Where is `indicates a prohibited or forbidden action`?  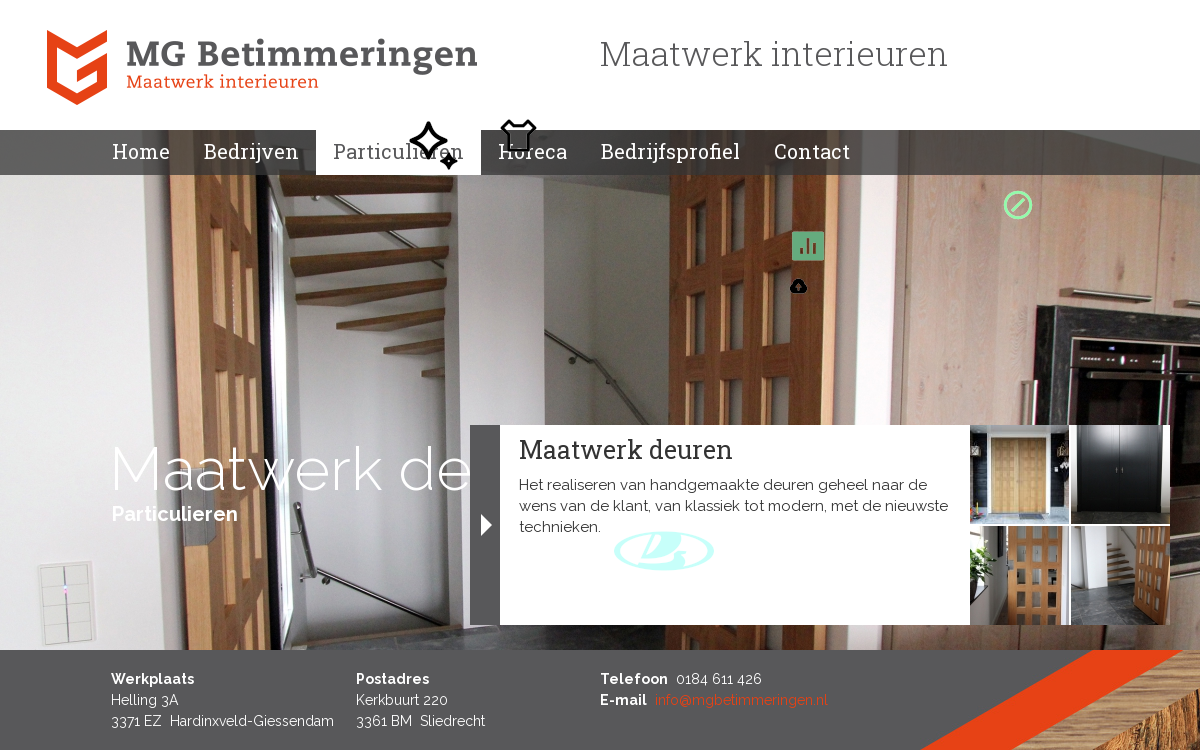
indicates a prohibited or forbidden action is located at coordinates (1018, 205).